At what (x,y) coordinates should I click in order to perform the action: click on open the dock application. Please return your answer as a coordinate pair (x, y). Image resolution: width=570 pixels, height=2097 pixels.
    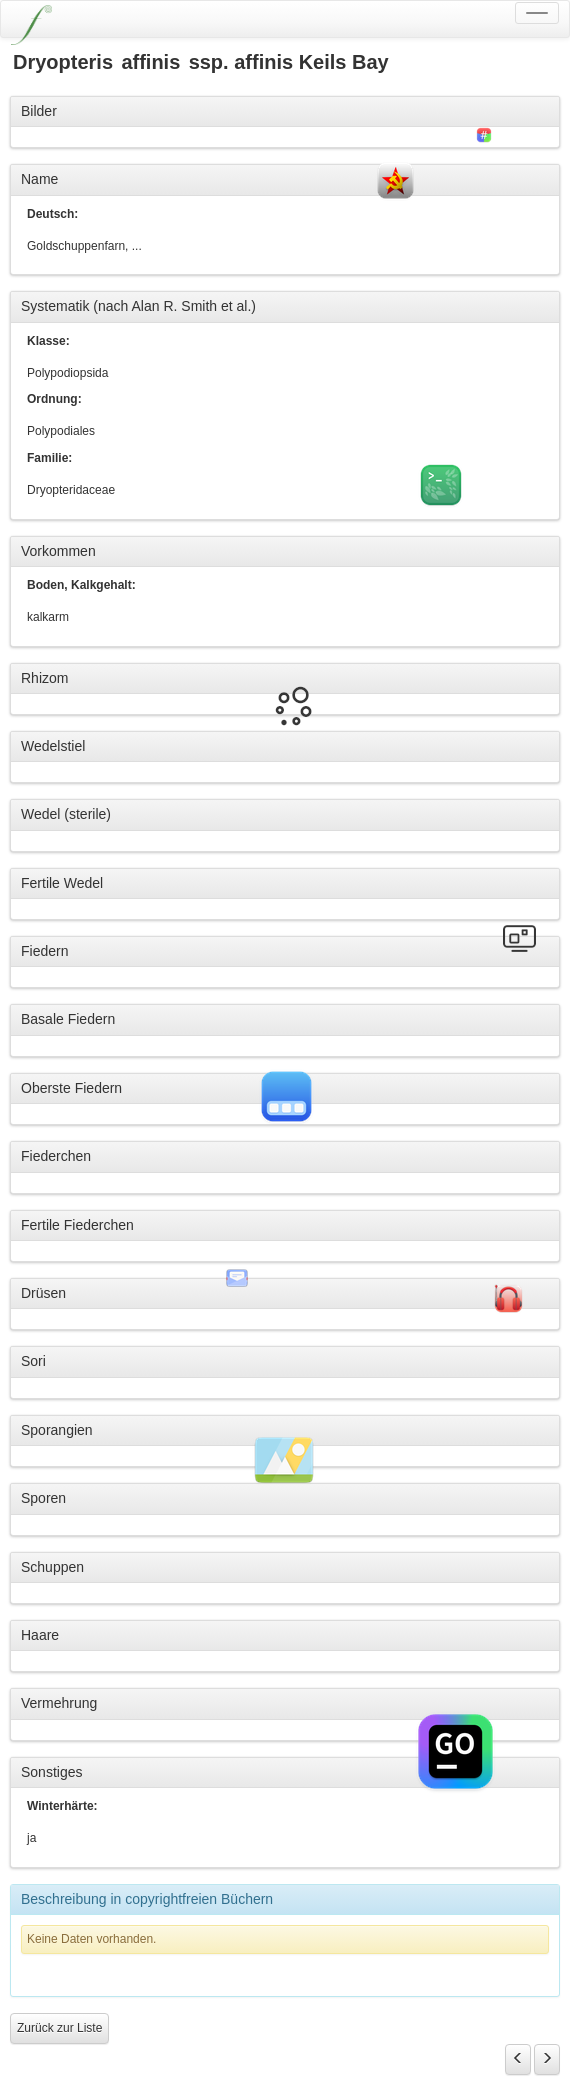
    Looking at the image, I should click on (286, 1096).